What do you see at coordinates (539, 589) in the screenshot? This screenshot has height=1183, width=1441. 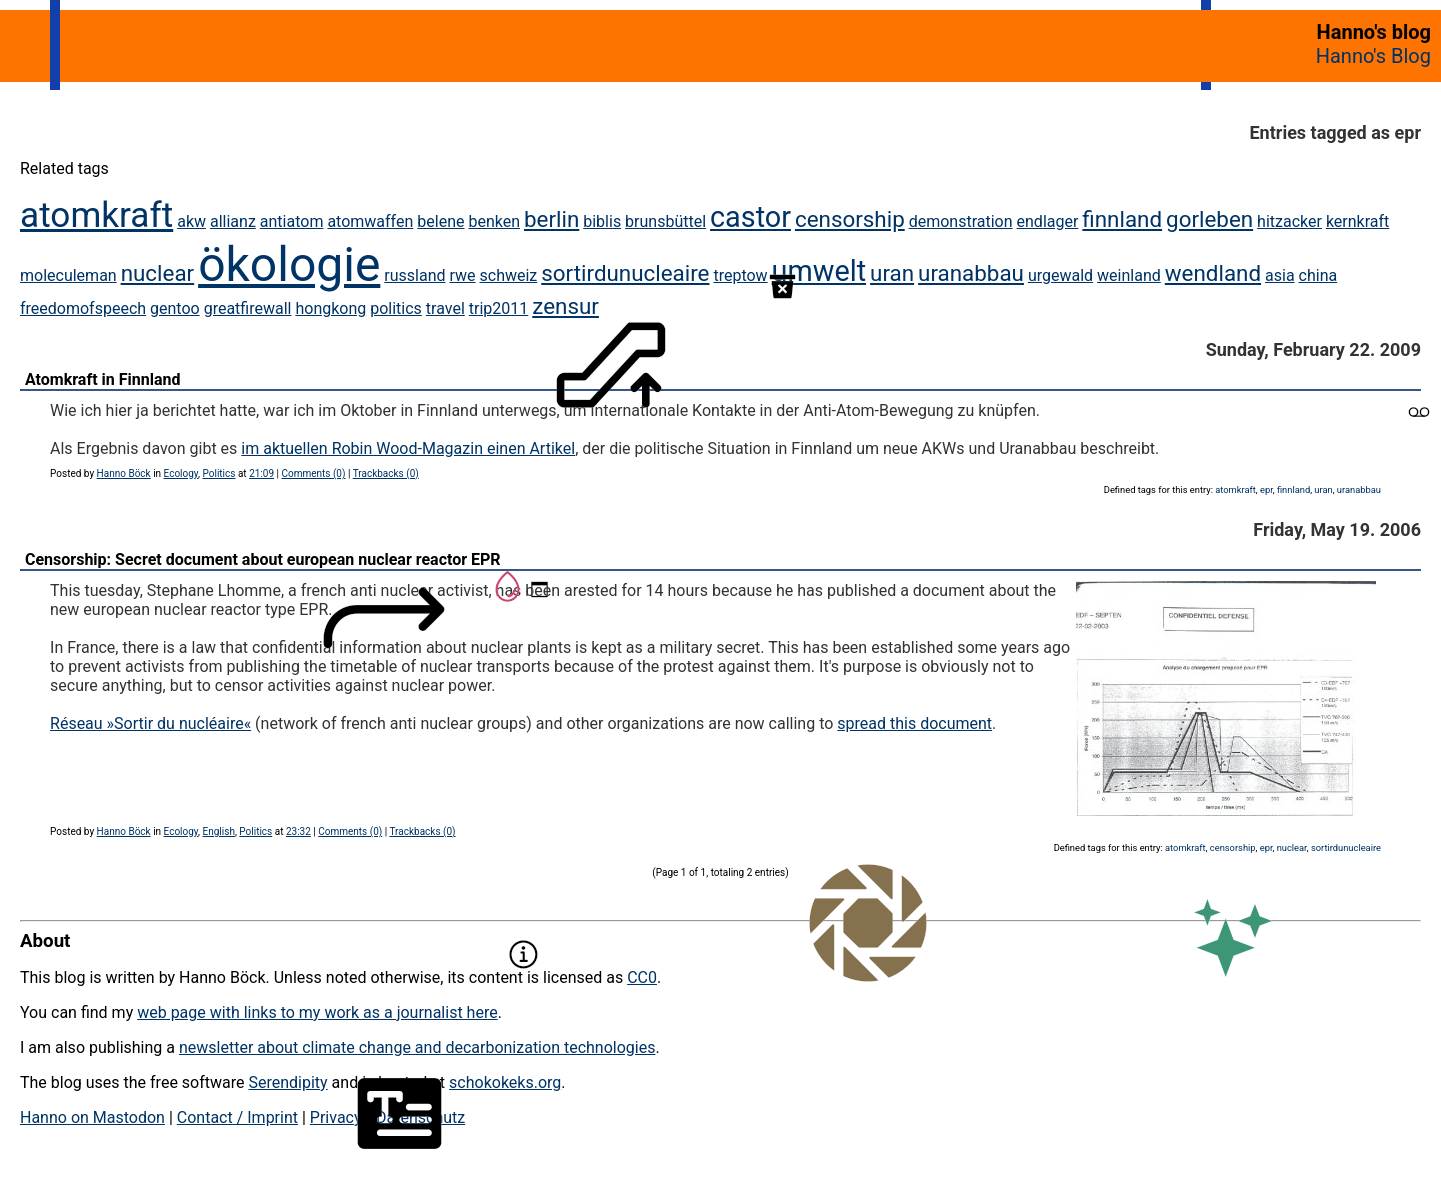 I see `open browser or web application` at bounding box center [539, 589].